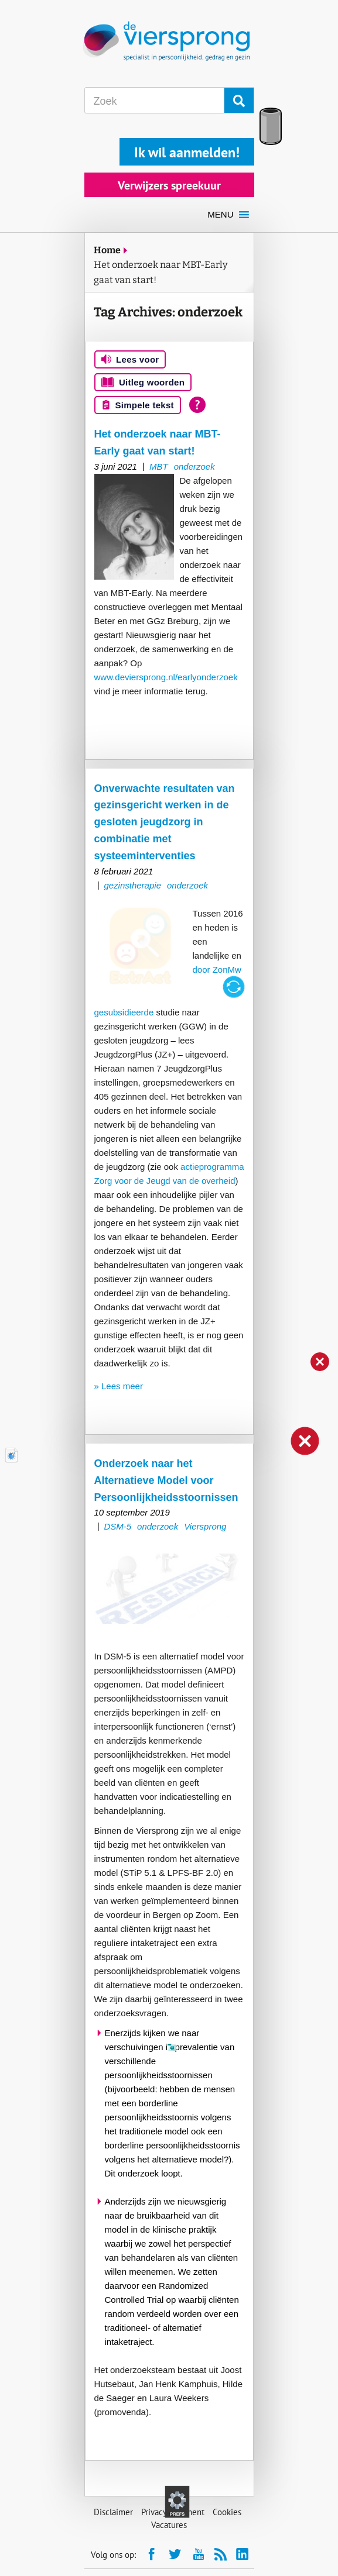 The height and width of the screenshot is (2576, 338). What do you see at coordinates (271, 126) in the screenshot?
I see `mac pro (cylinder model) in finder sidebar` at bounding box center [271, 126].